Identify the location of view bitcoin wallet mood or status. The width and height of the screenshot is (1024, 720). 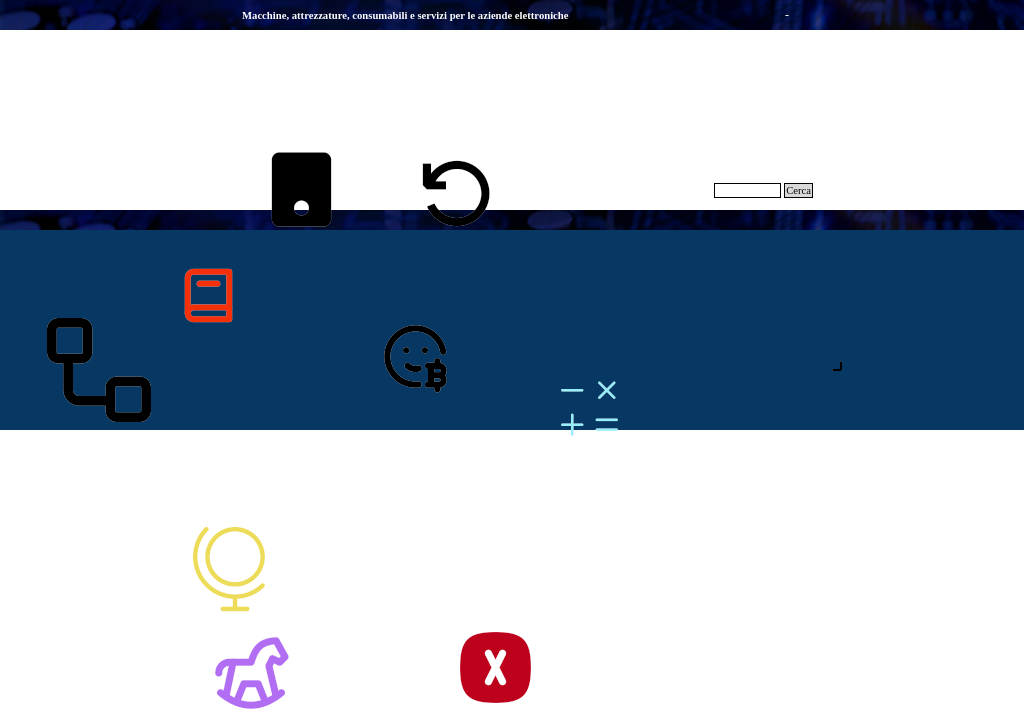
(415, 356).